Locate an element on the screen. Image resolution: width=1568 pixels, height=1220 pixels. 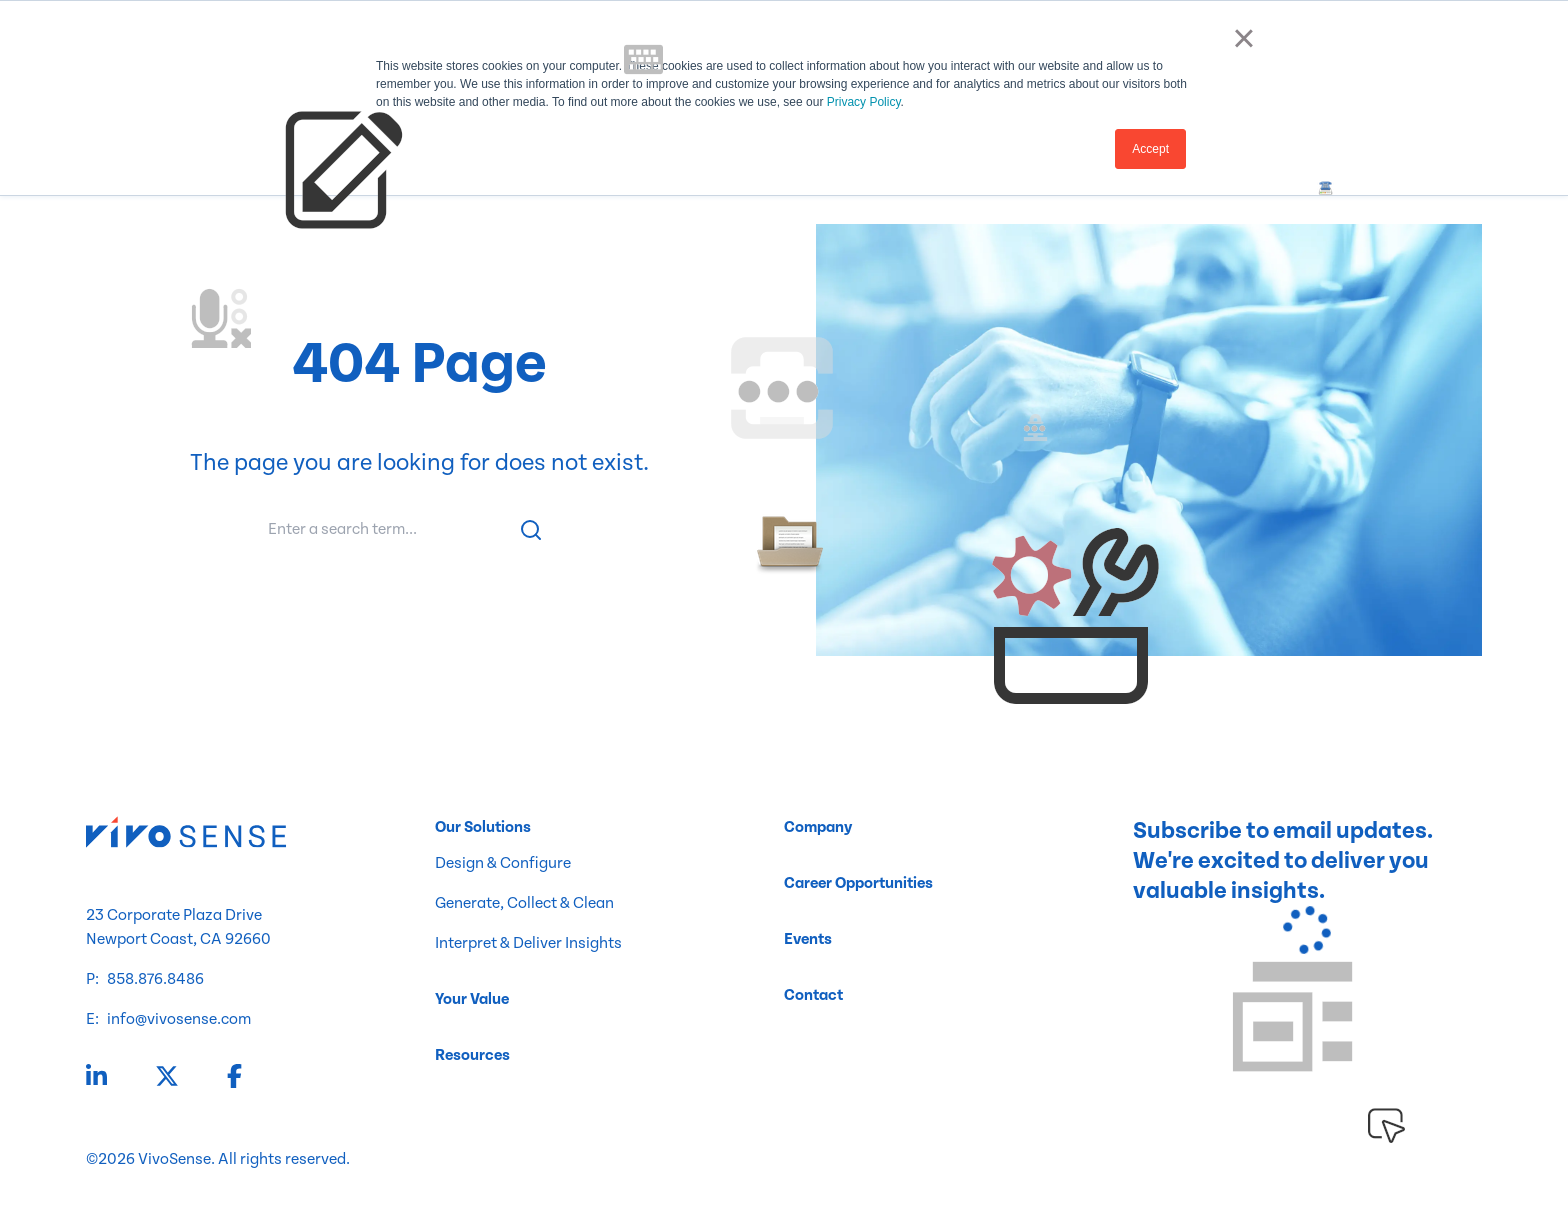
access additional system preferences is located at coordinates (1071, 616).